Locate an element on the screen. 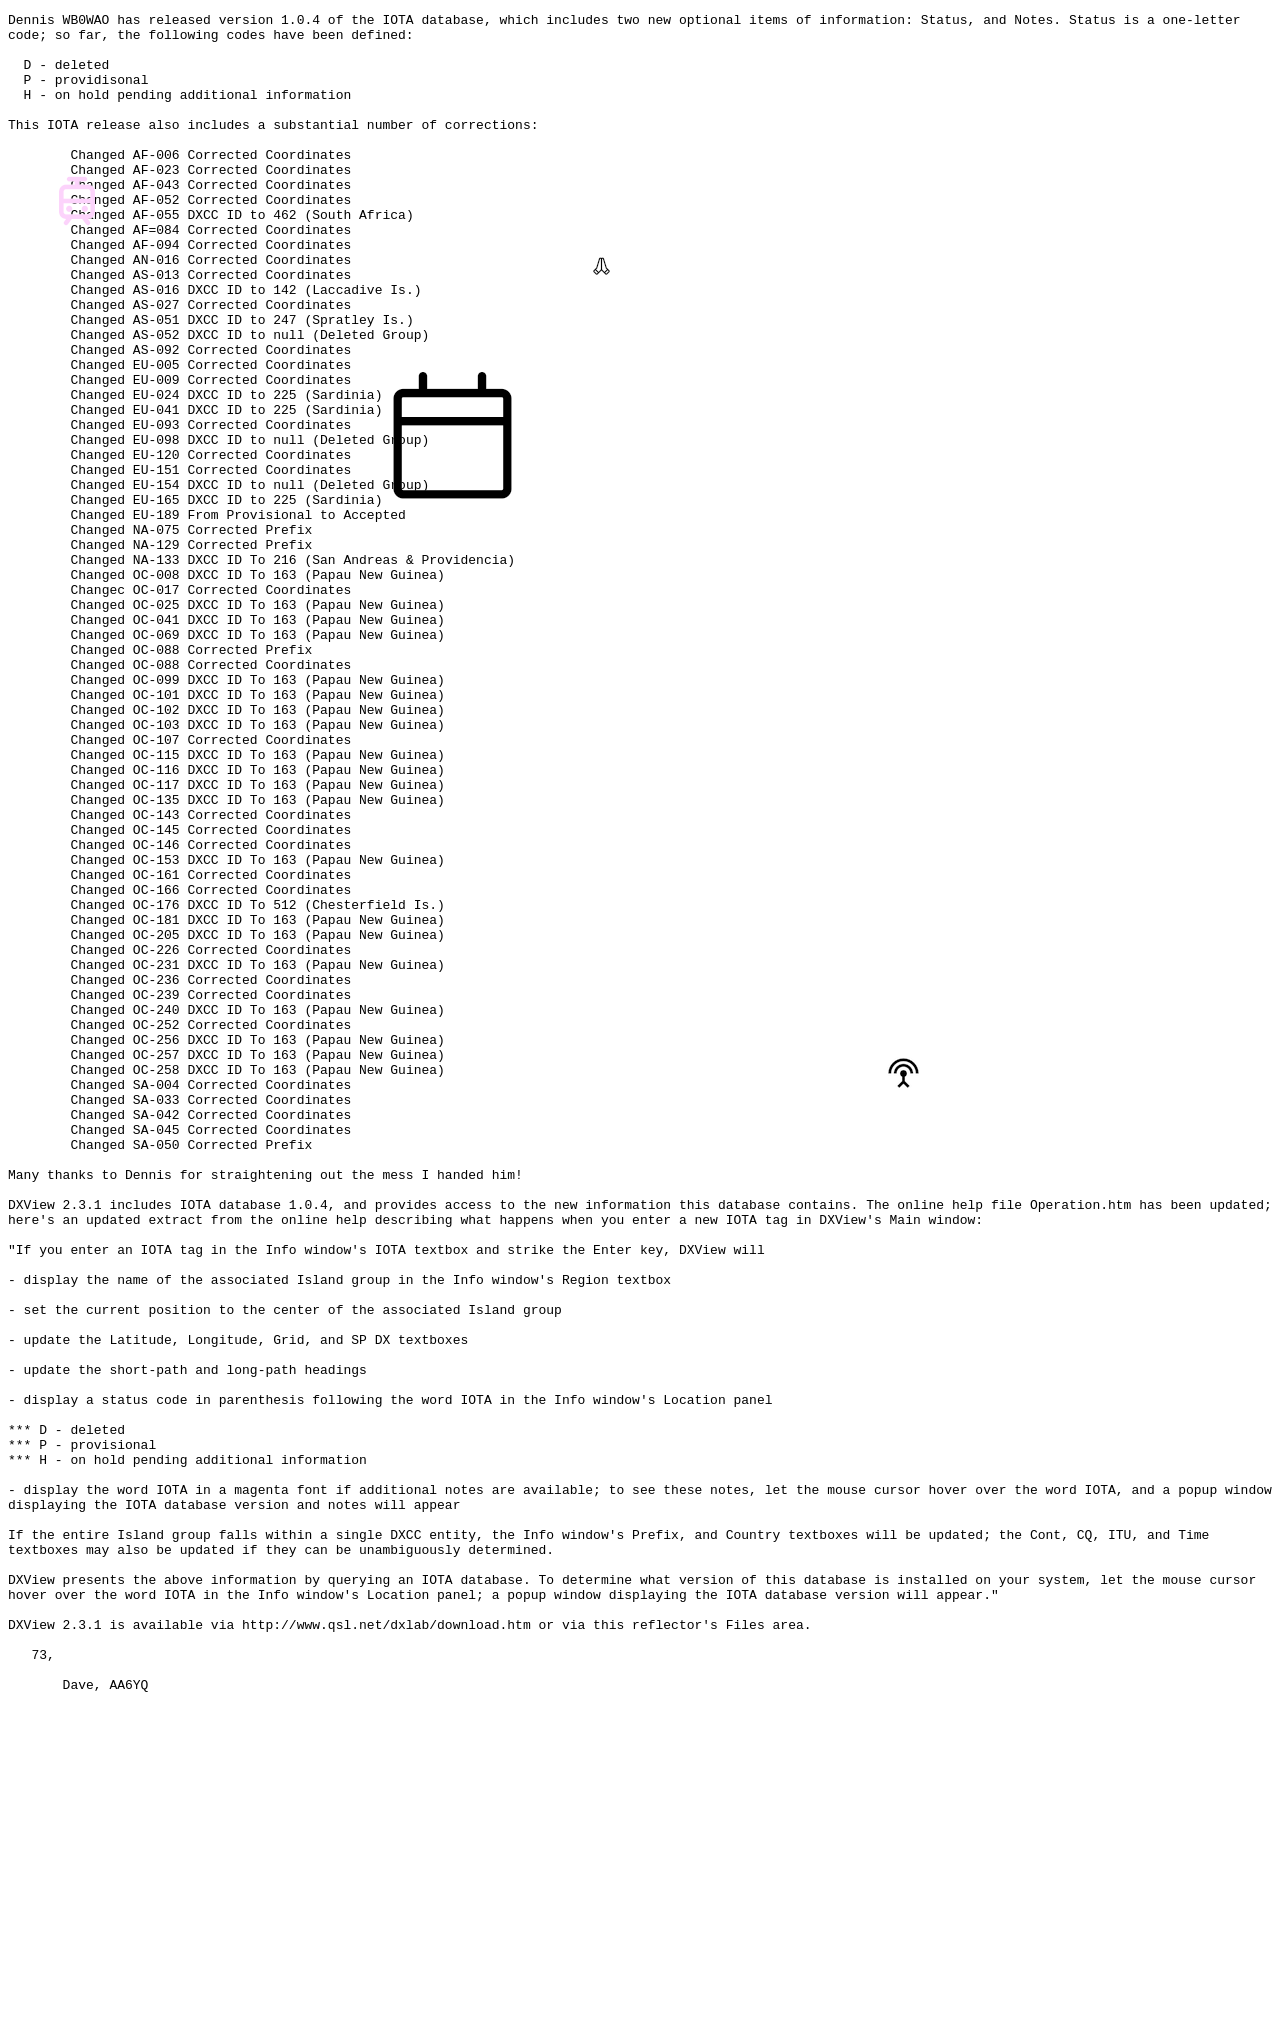 The height and width of the screenshot is (2042, 1280). view tram or light rail transit options is located at coordinates (77, 201).